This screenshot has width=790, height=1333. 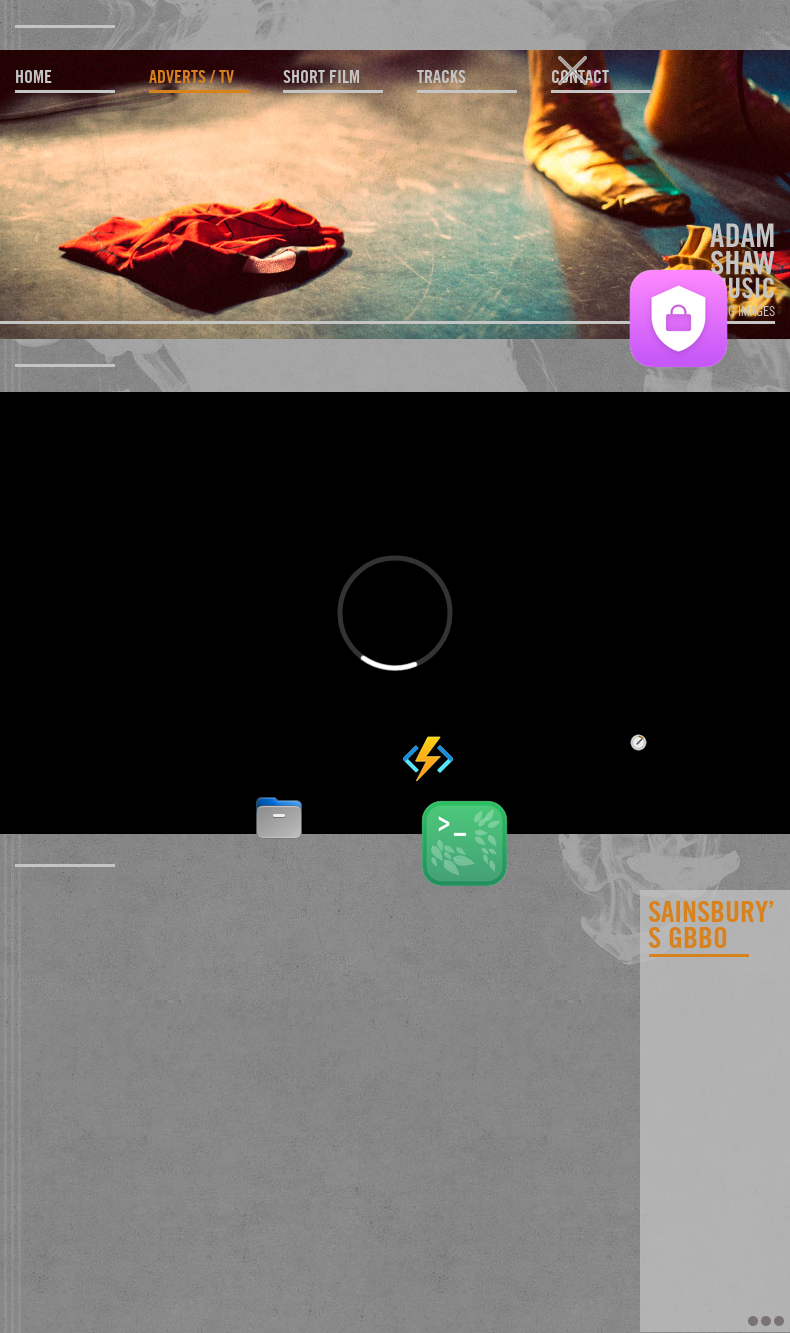 I want to click on open azure functions app, so click(x=428, y=759).